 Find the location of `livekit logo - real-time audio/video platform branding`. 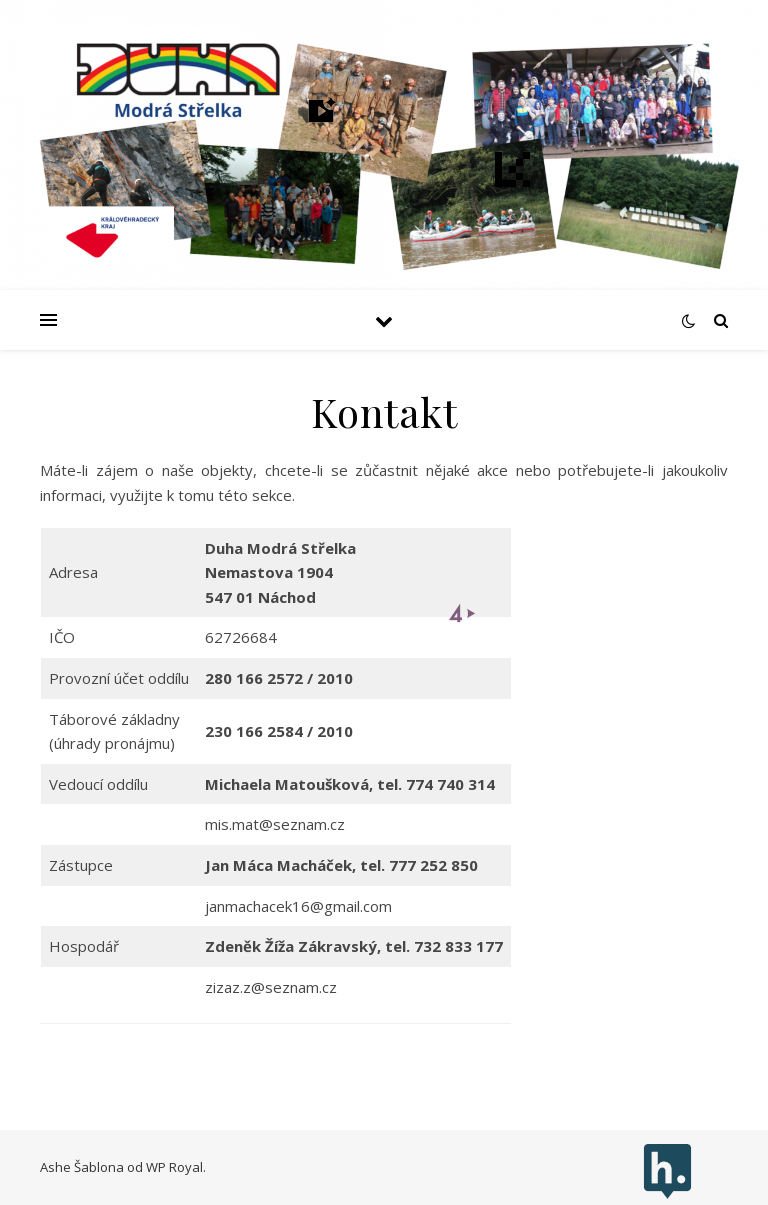

livekit logo - real-time audio/video platform branding is located at coordinates (512, 169).